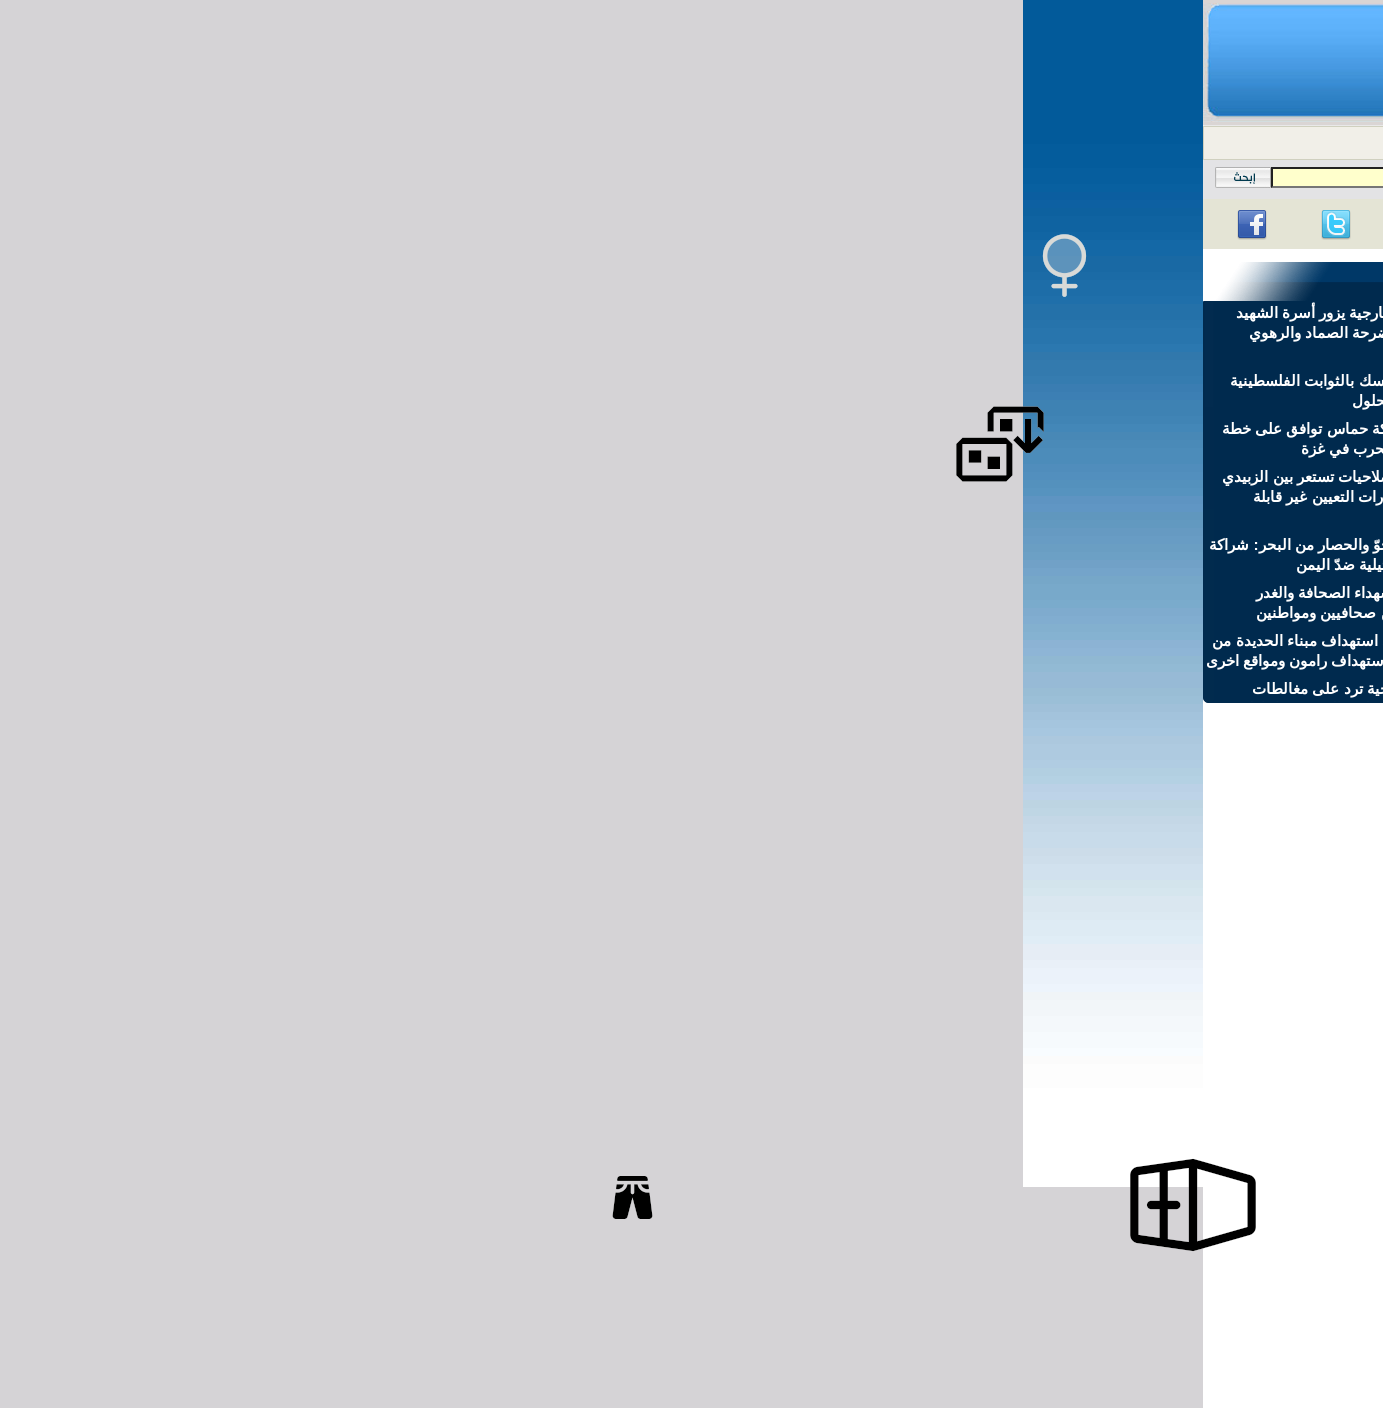  I want to click on sort items by precedence or priority order, so click(1000, 444).